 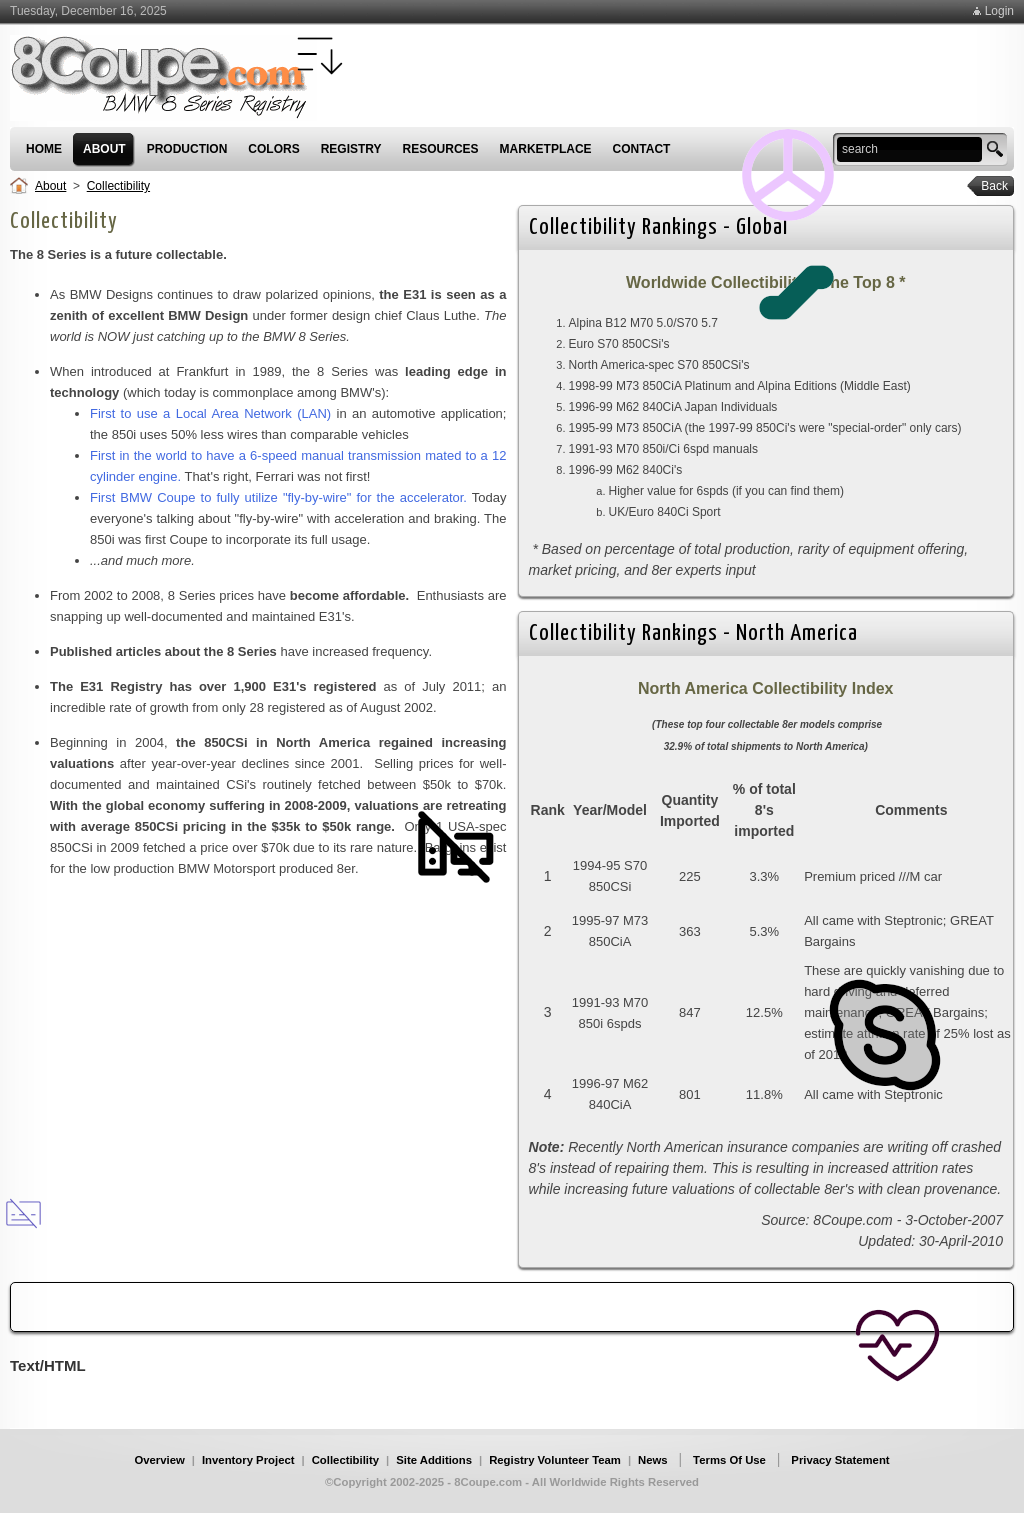 What do you see at coordinates (454, 847) in the screenshot?
I see `indicates desktop computer is offline or disconnected` at bounding box center [454, 847].